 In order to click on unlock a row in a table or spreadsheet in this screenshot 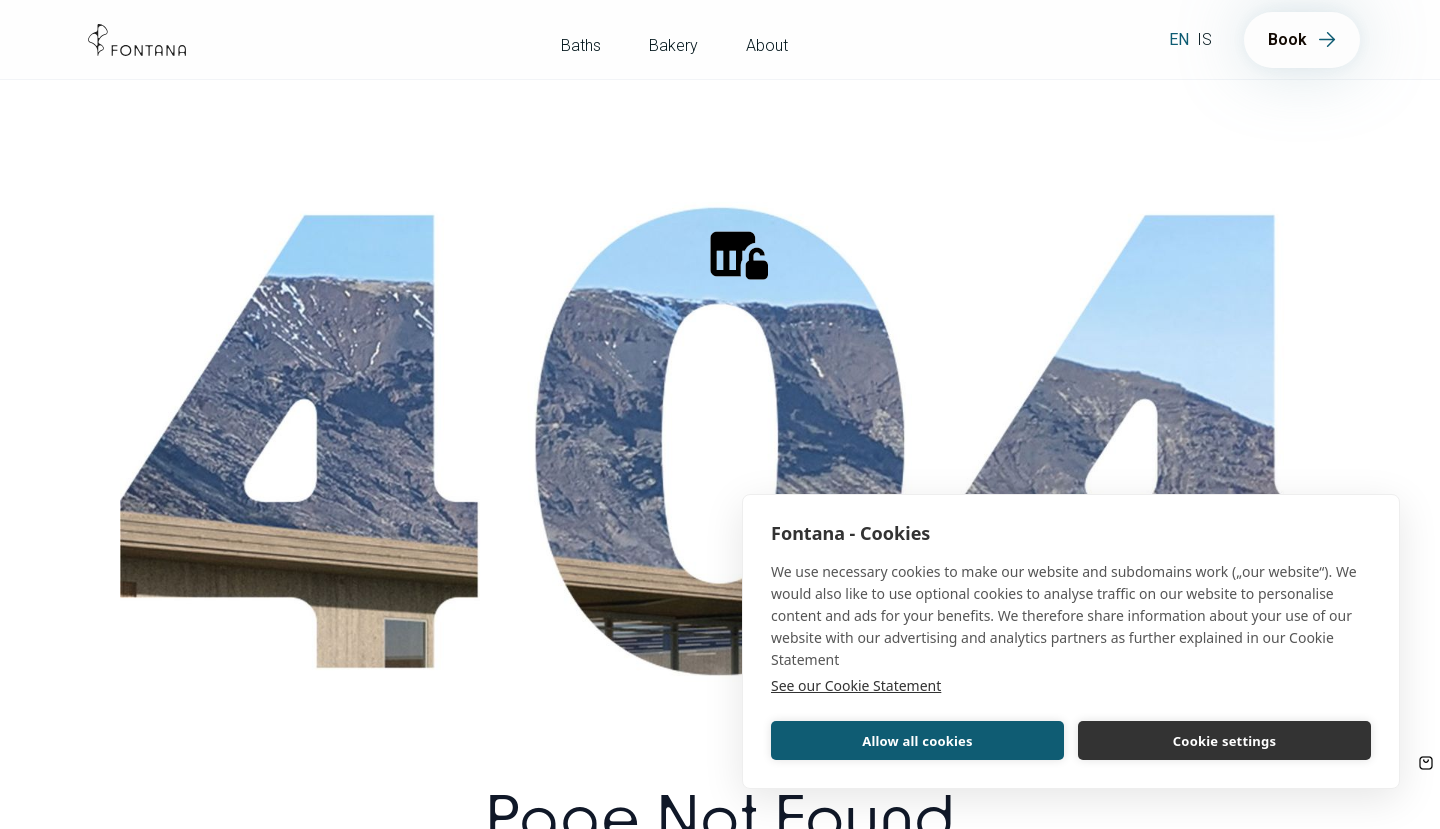, I will do `click(736, 254)`.